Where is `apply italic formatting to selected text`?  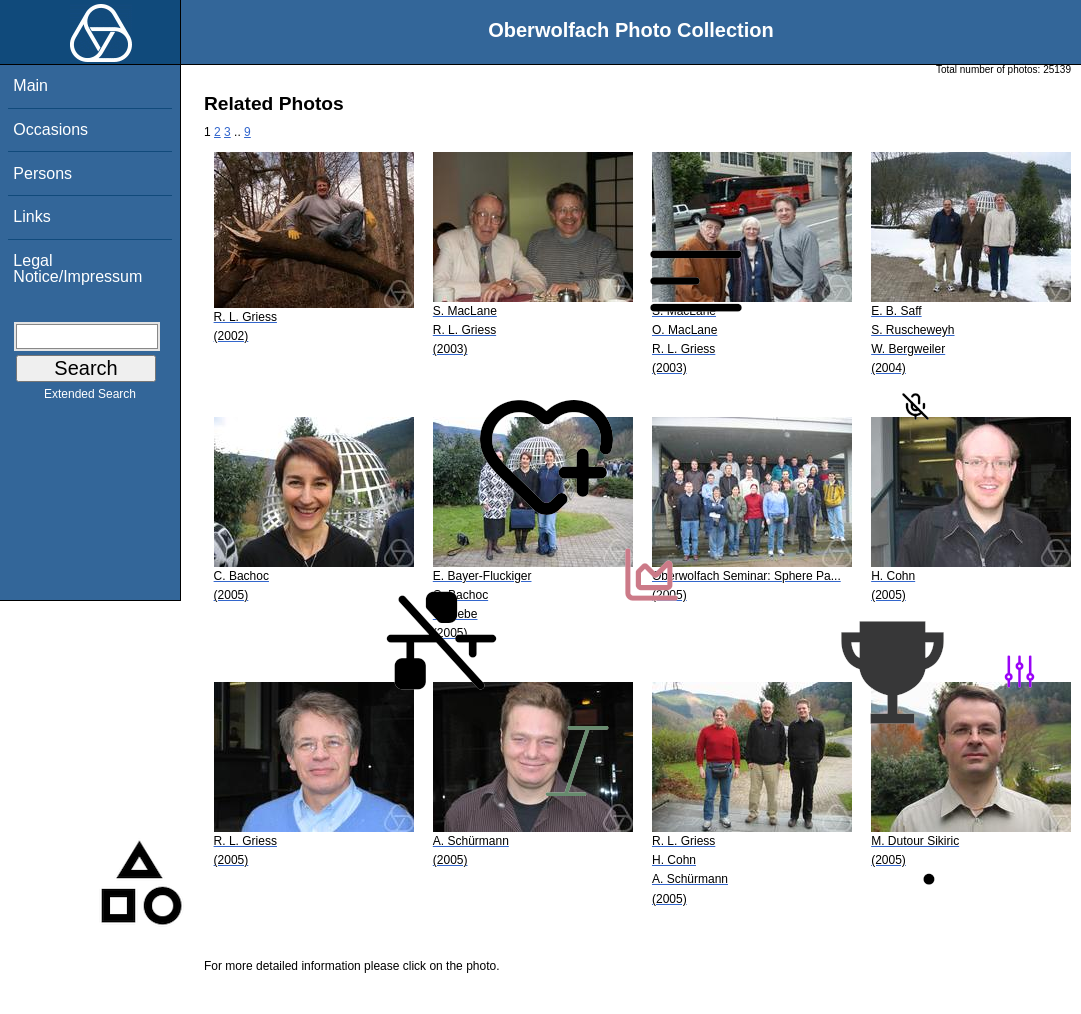
apply italic formatting to selected text is located at coordinates (577, 761).